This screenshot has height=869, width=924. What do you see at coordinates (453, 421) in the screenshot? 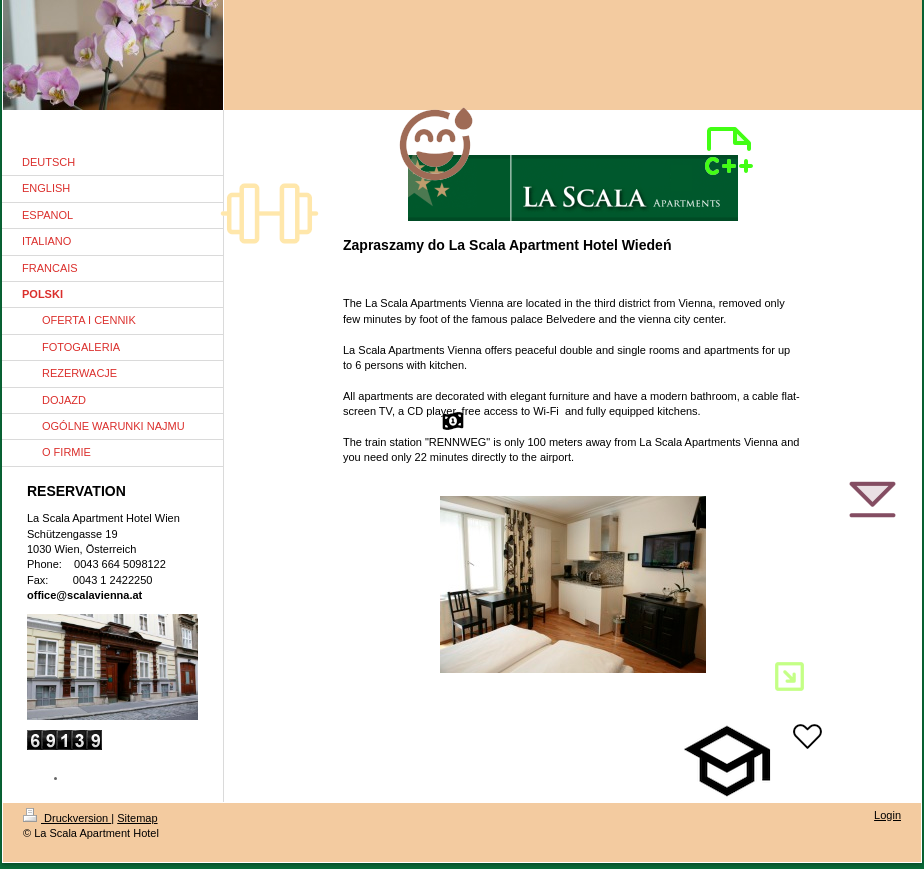
I see `view payment or billing information` at bounding box center [453, 421].